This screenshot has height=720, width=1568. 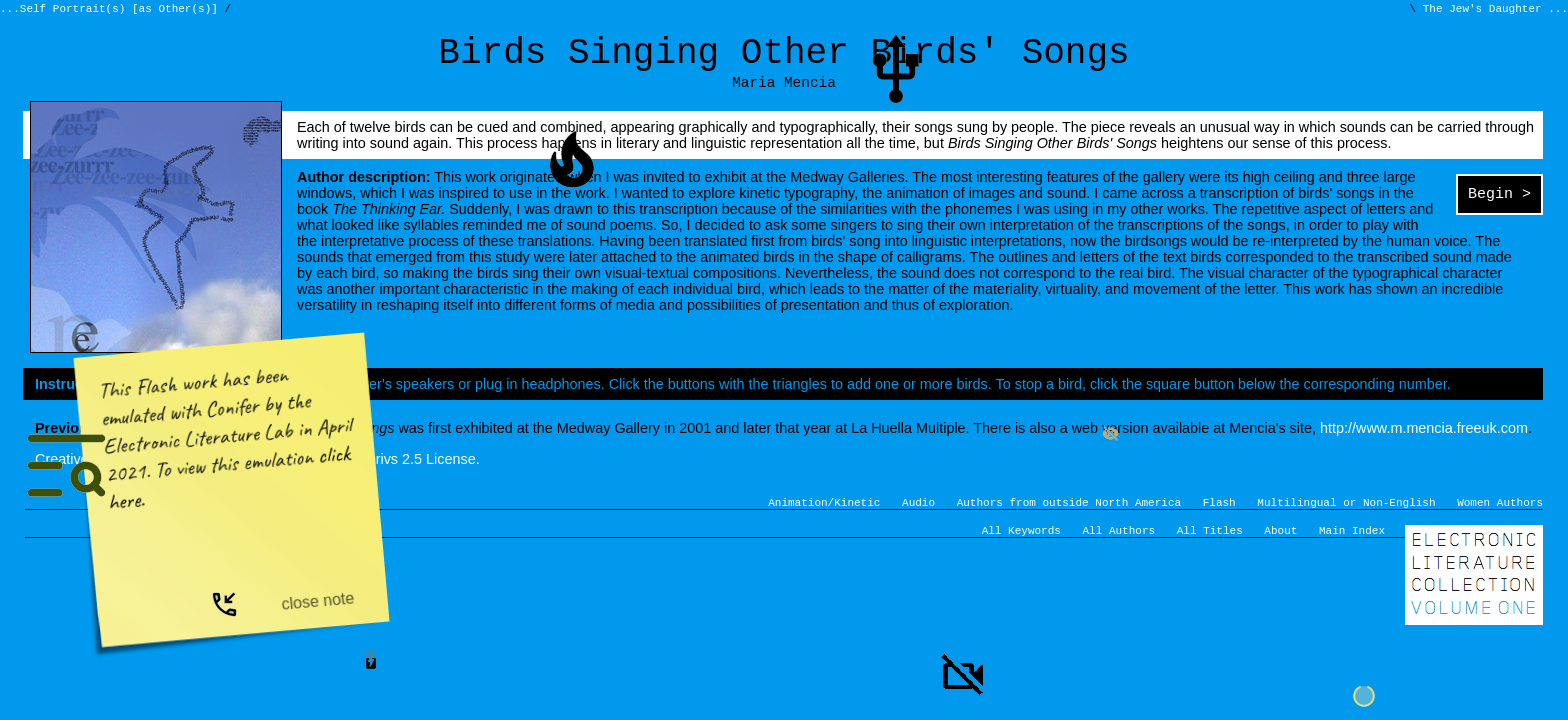 What do you see at coordinates (896, 70) in the screenshot?
I see `connect a USB device` at bounding box center [896, 70].